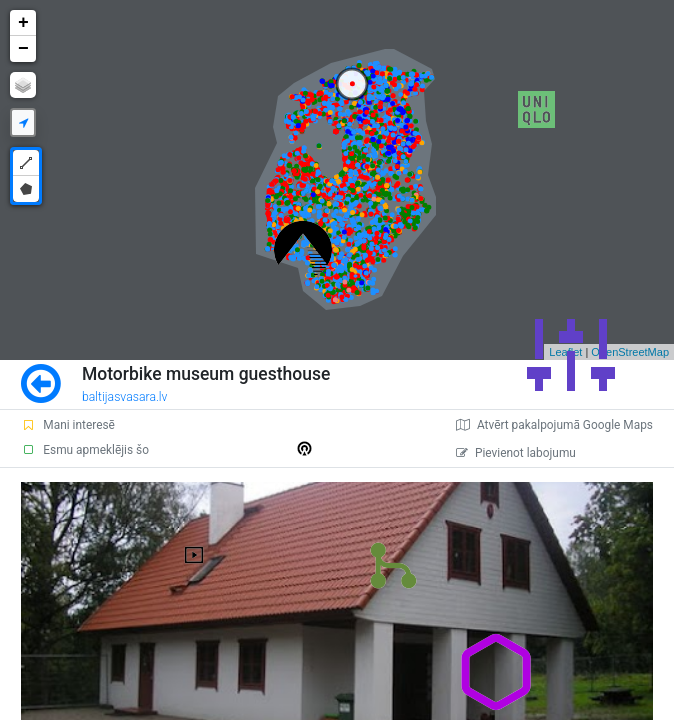 Image resolution: width=674 pixels, height=720 pixels. I want to click on access audio equalizer settings, so click(571, 355).